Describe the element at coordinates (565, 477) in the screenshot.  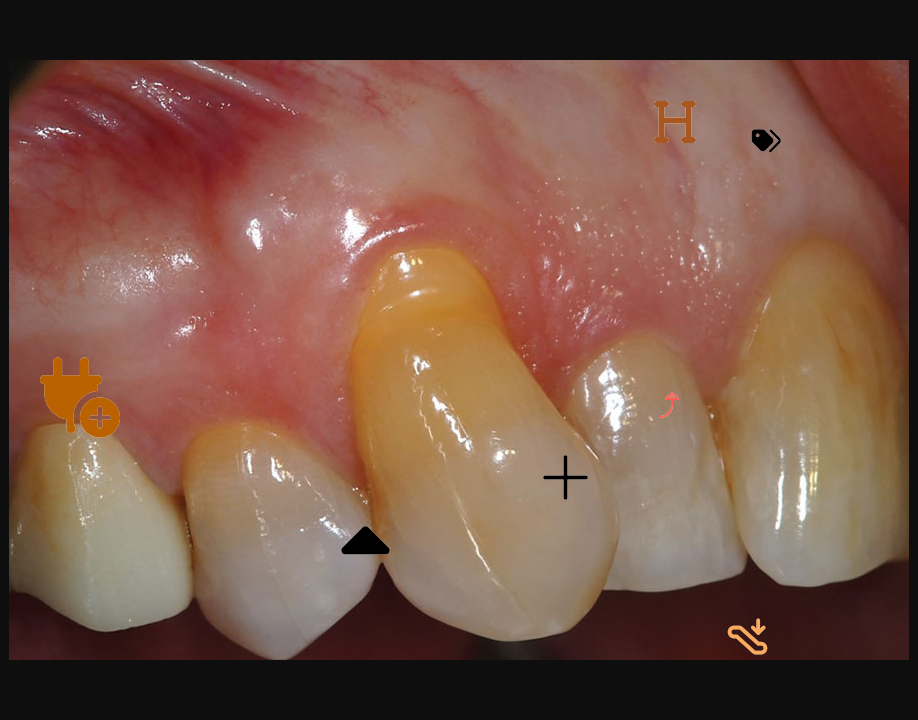
I see `add a new item` at that location.